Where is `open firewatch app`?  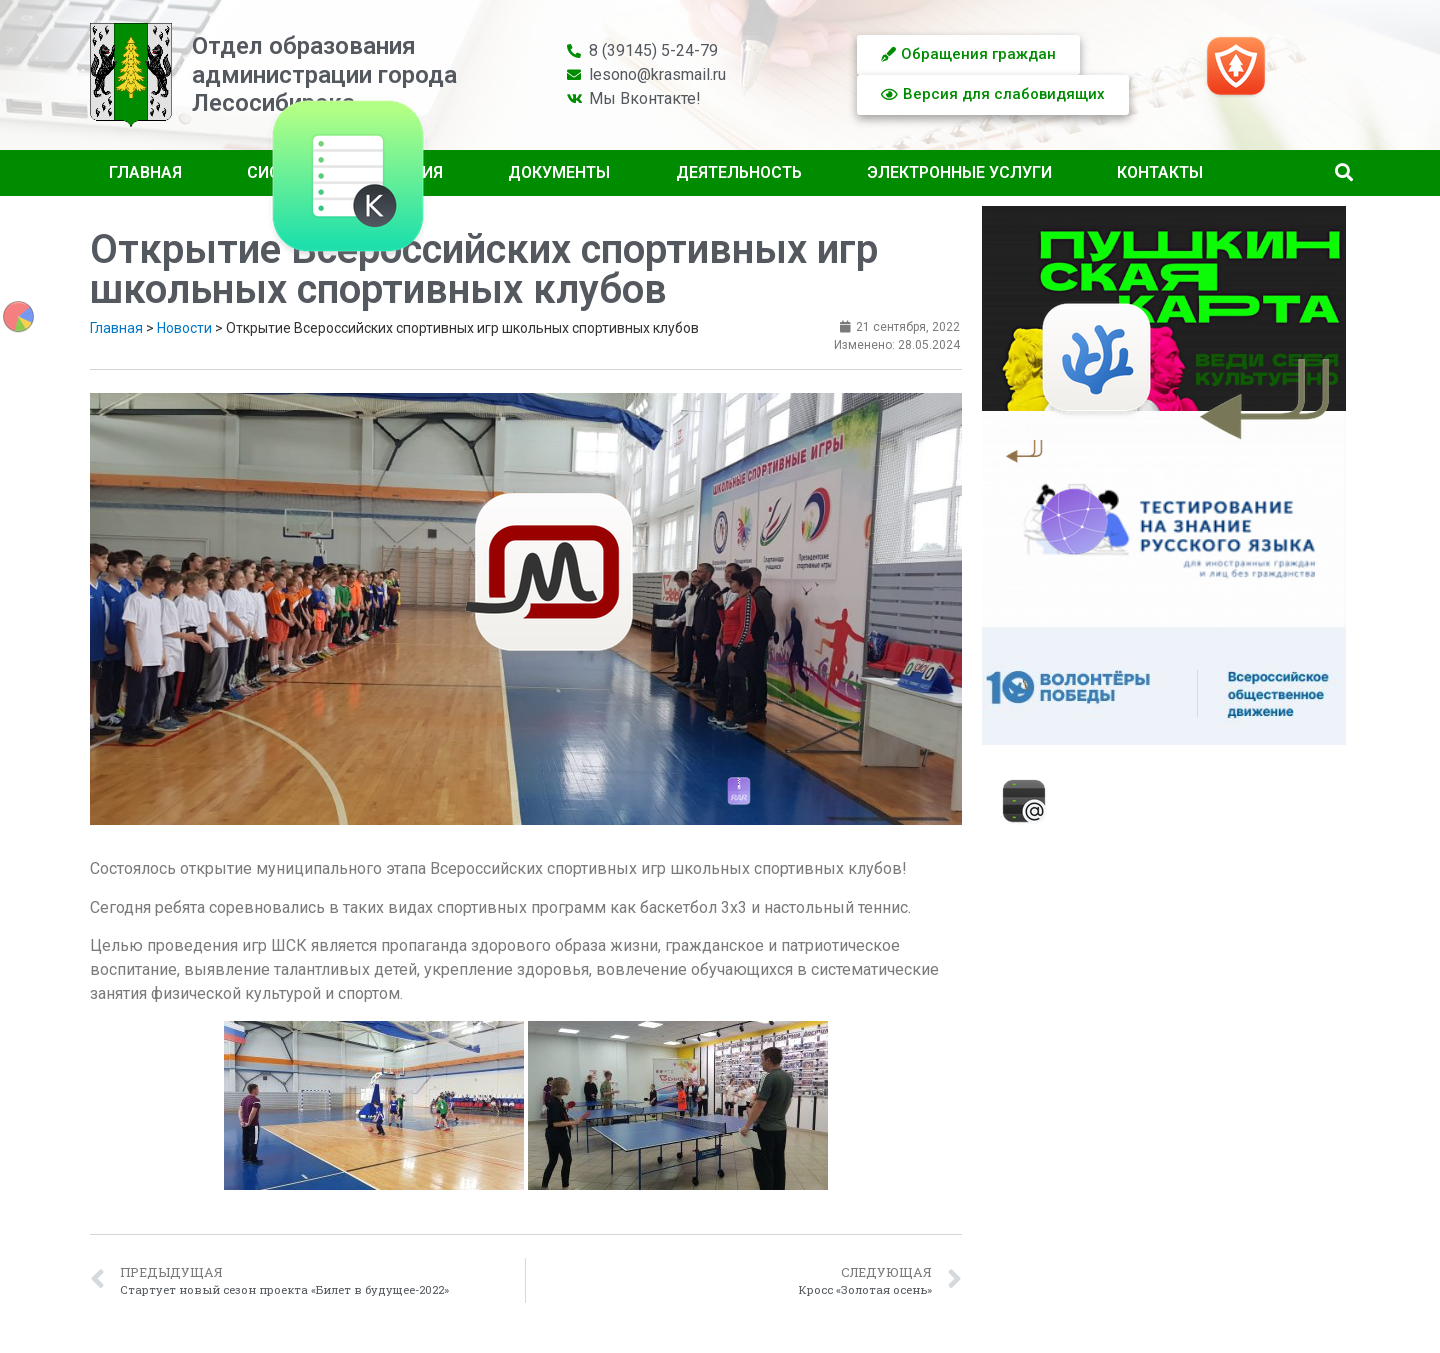
open firewatch app is located at coordinates (1236, 66).